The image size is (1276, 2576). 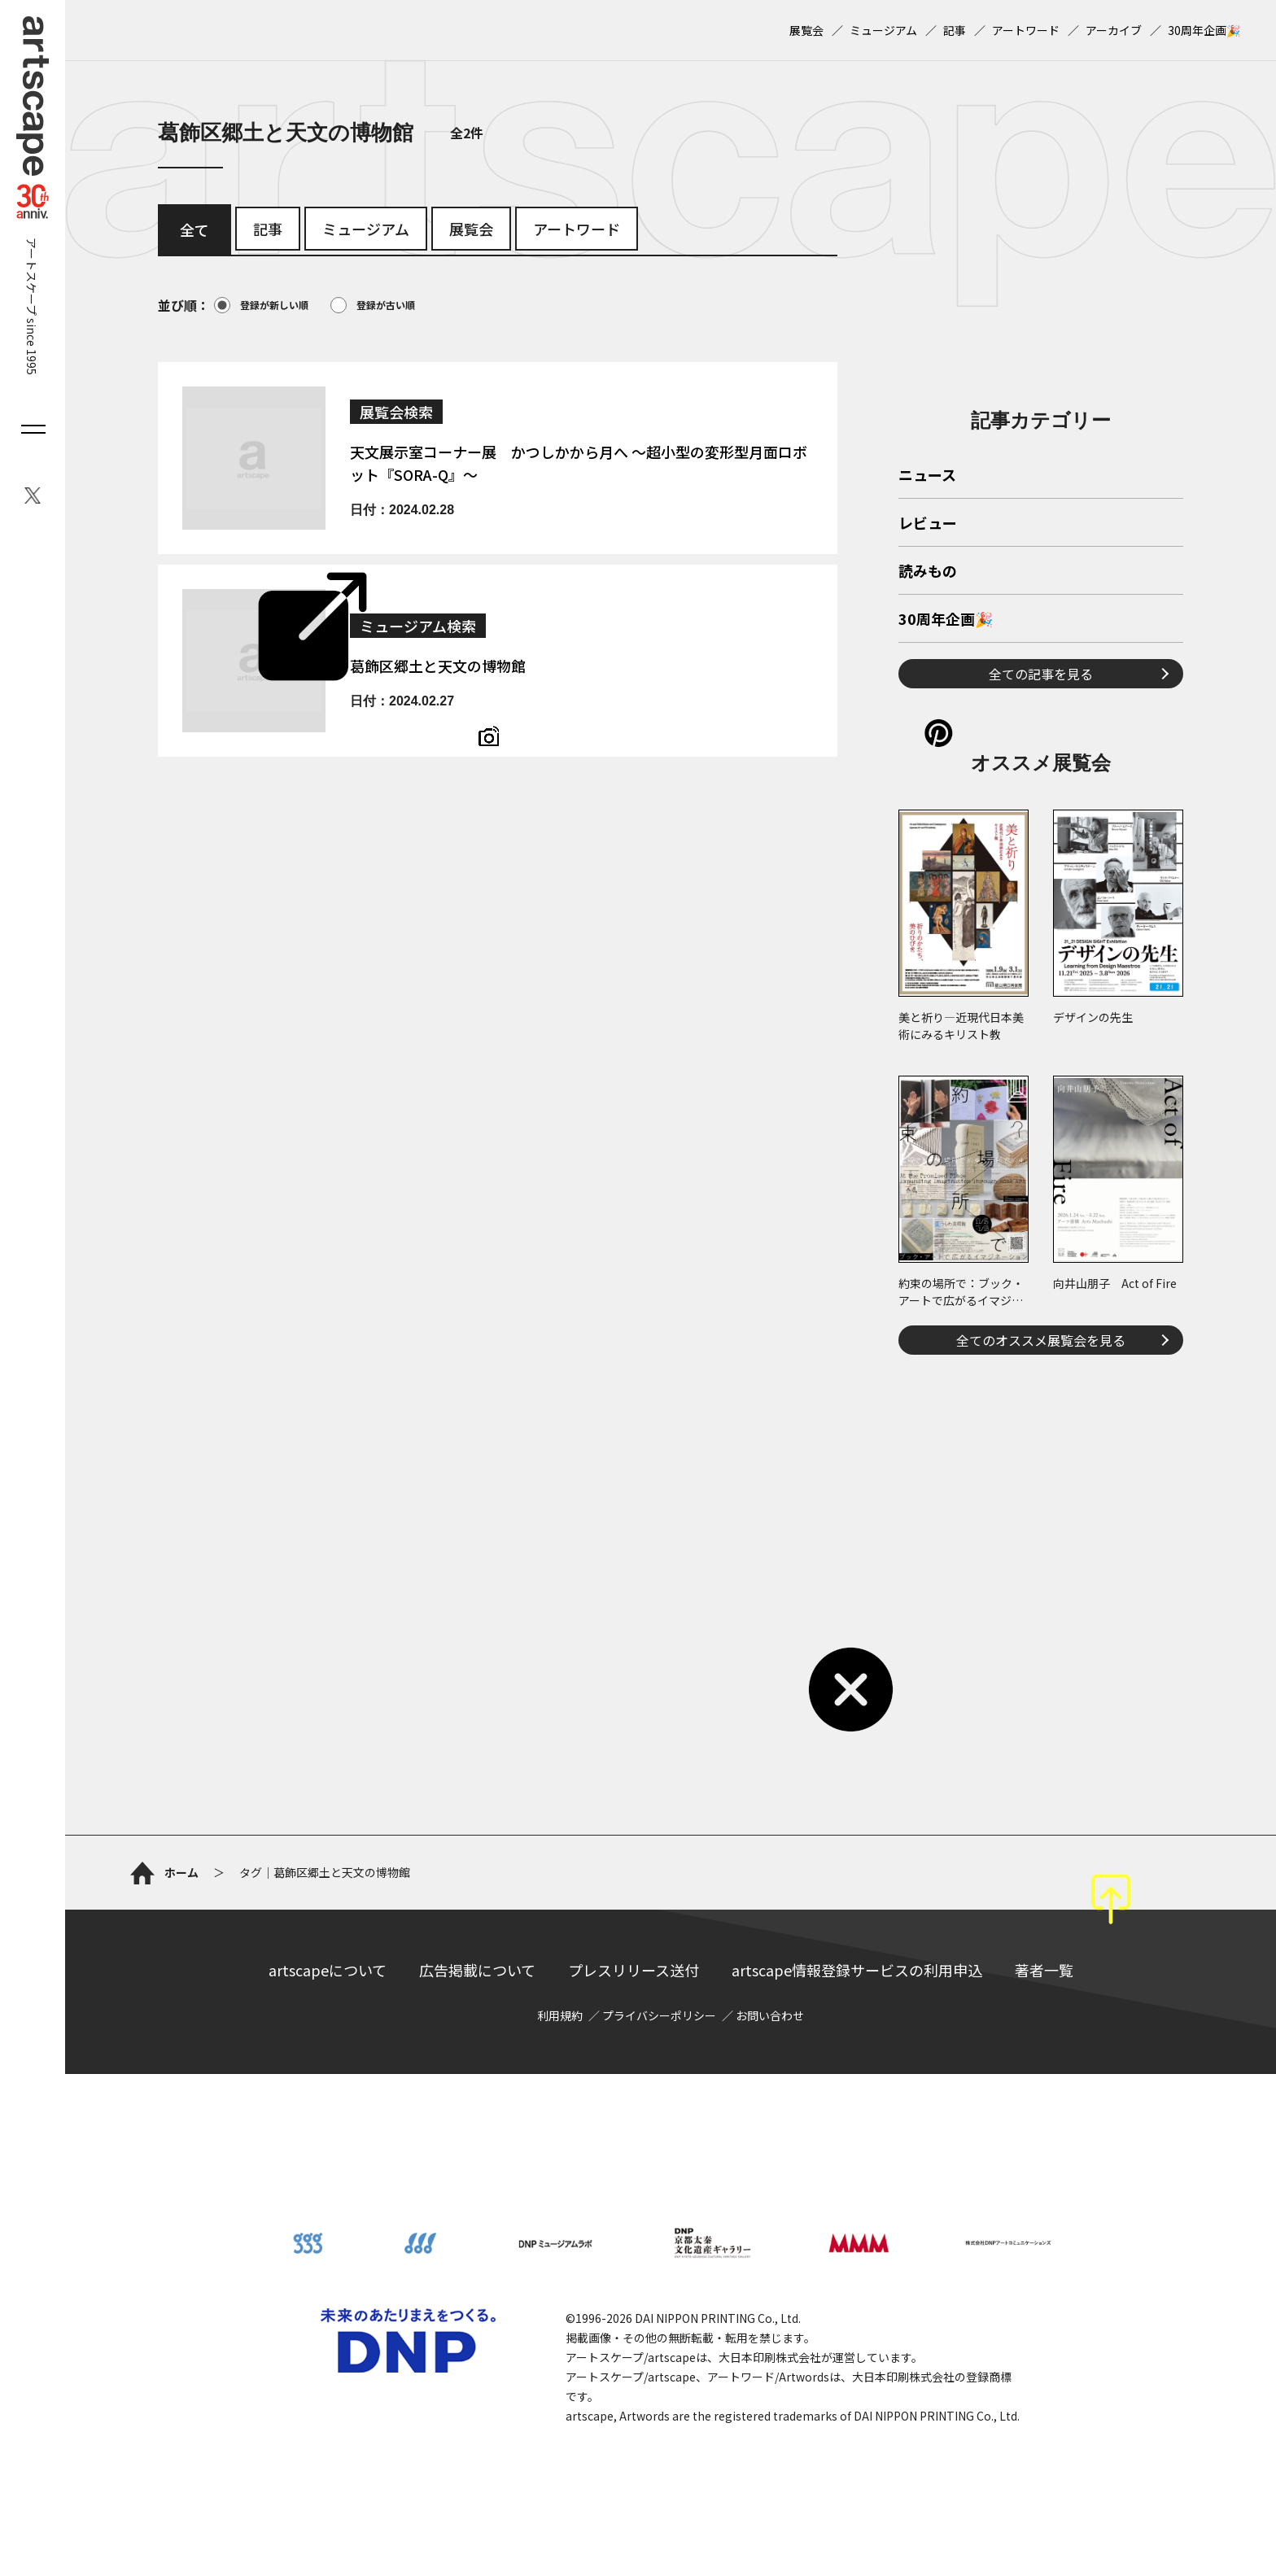 I want to click on connect to a wireless or external camera, so click(x=489, y=736).